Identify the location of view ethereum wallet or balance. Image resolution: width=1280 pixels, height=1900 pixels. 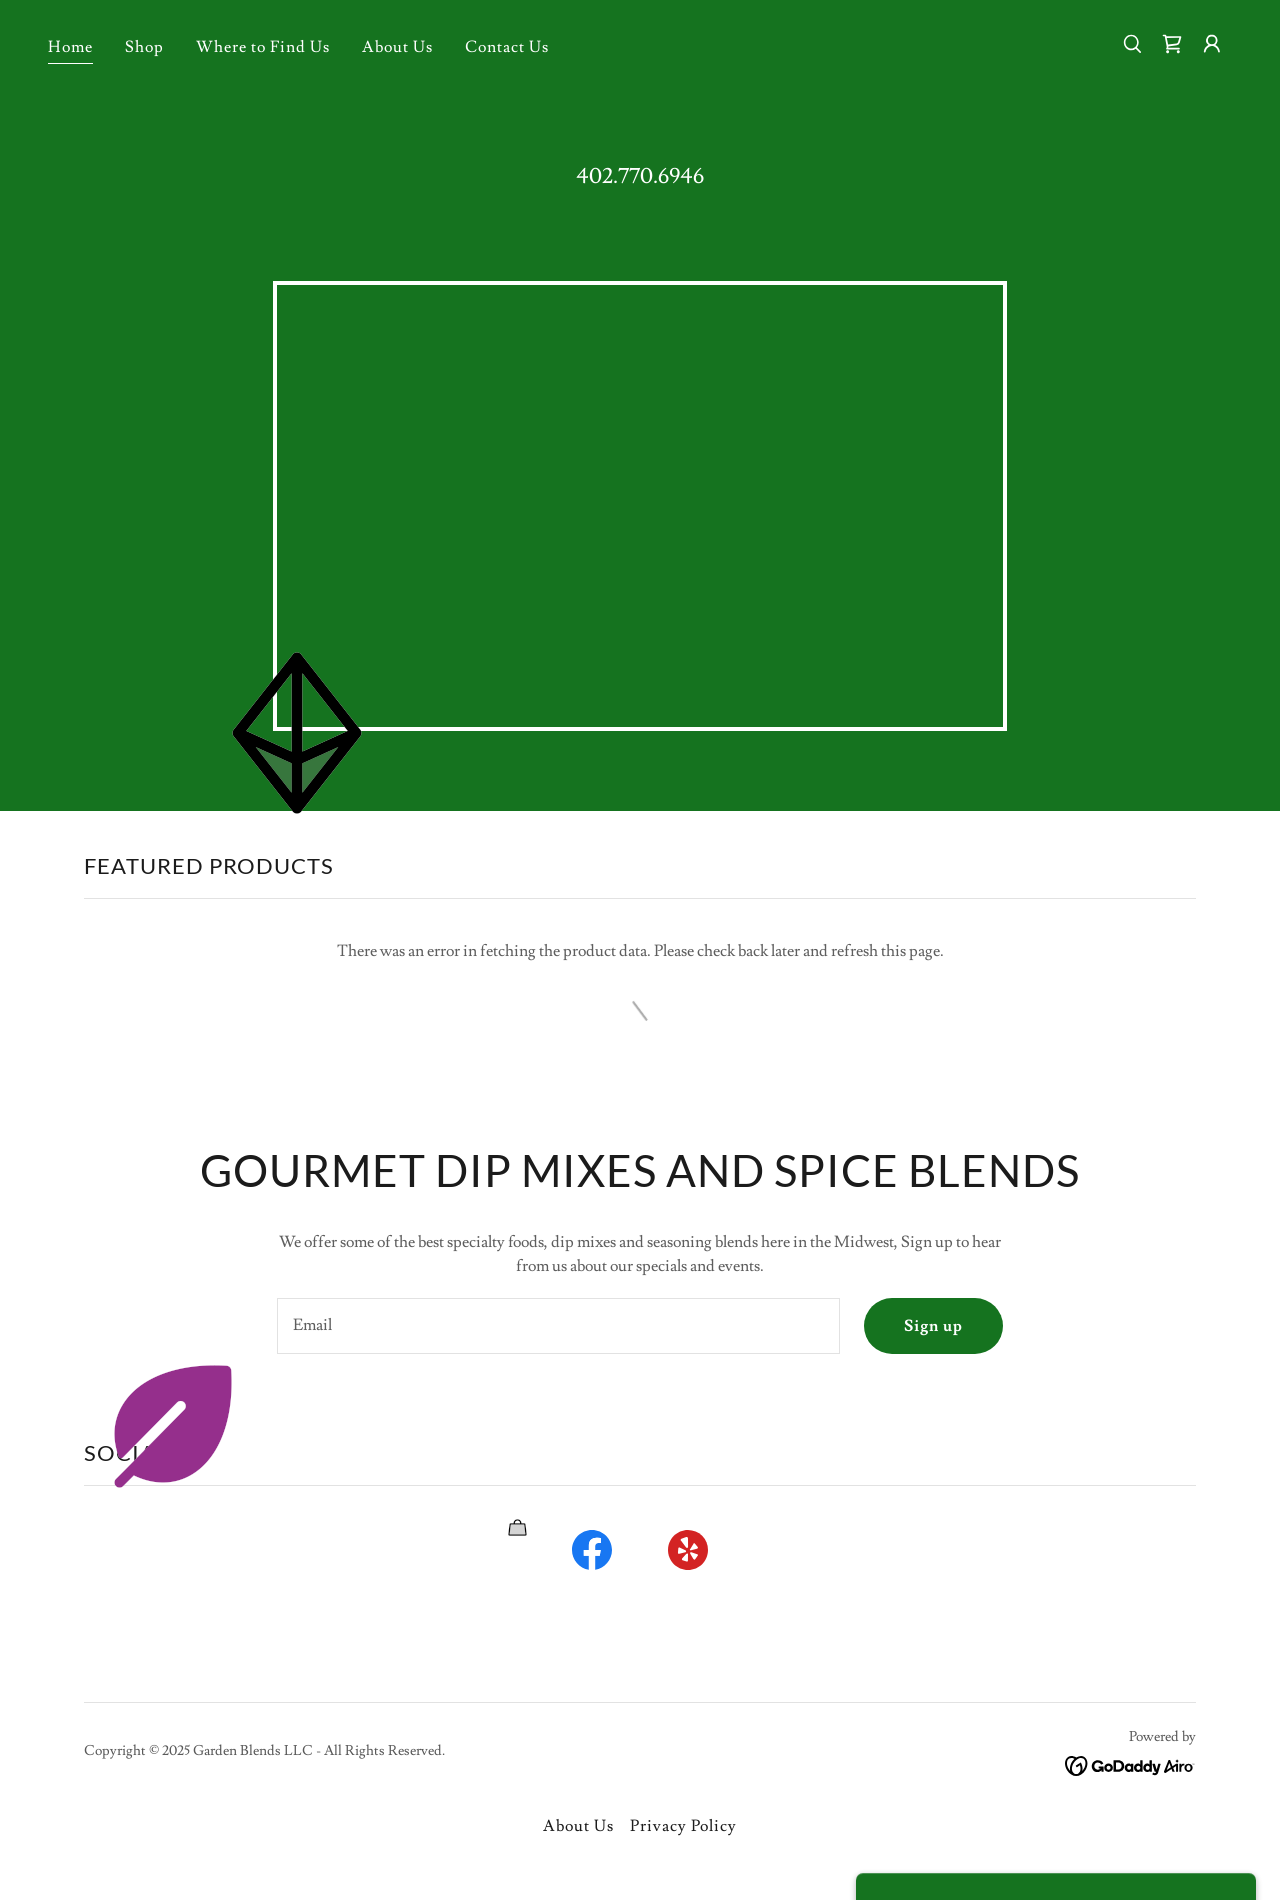
(297, 733).